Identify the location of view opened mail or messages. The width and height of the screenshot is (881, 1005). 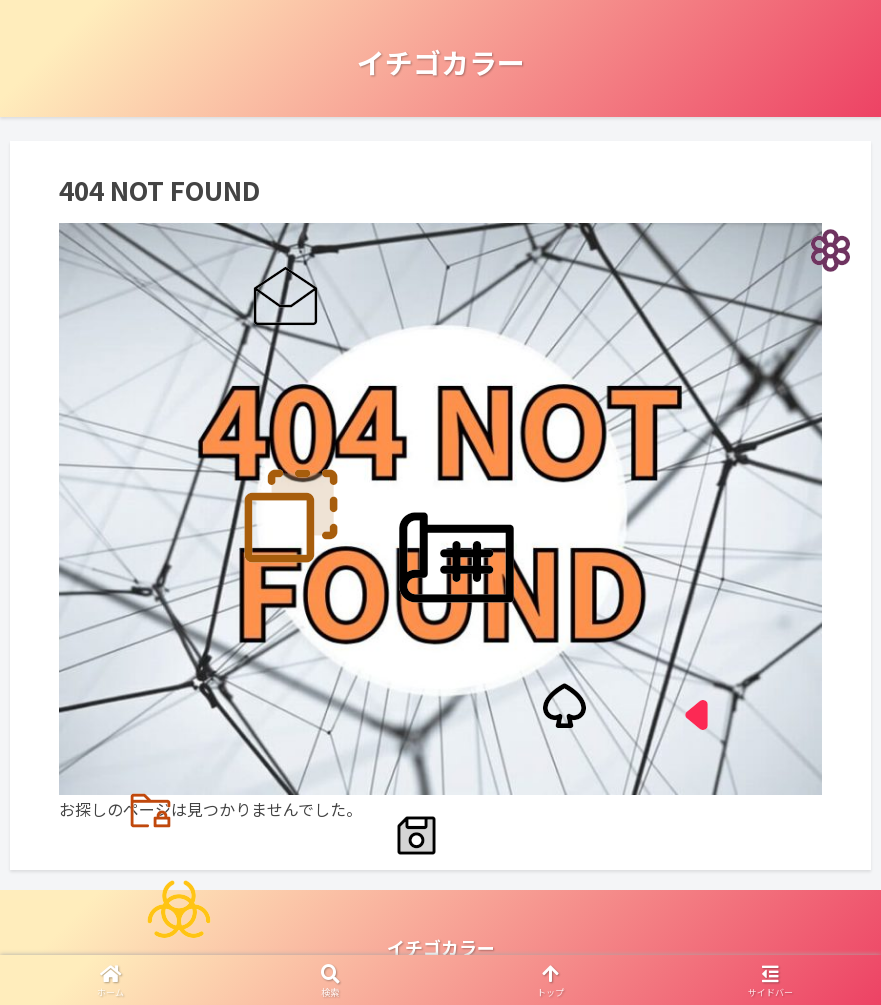
(285, 298).